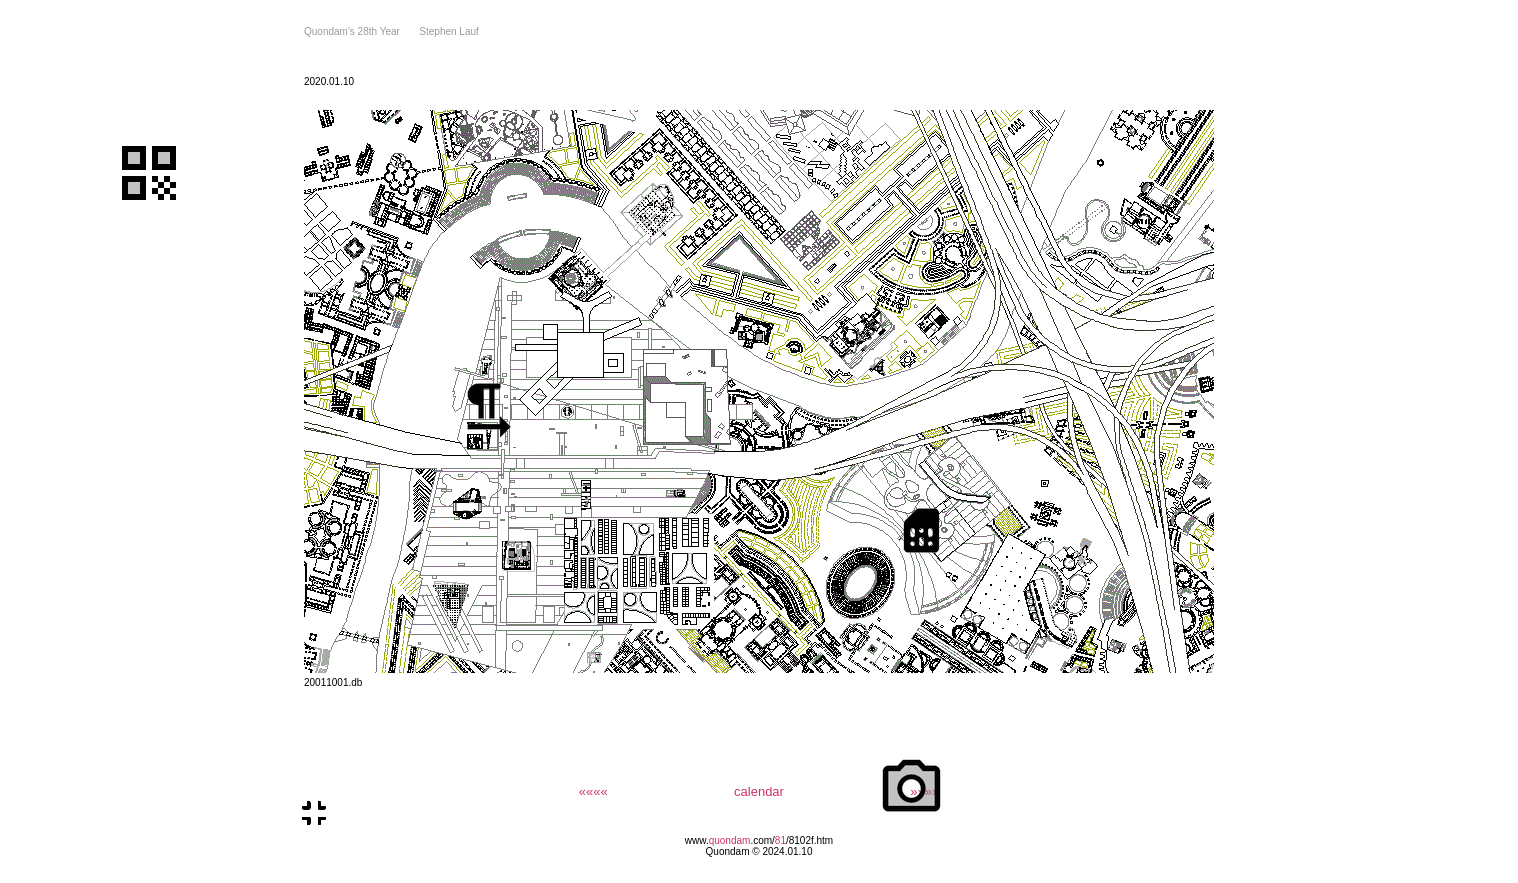  I want to click on exit fullscreen mode, so click(314, 813).